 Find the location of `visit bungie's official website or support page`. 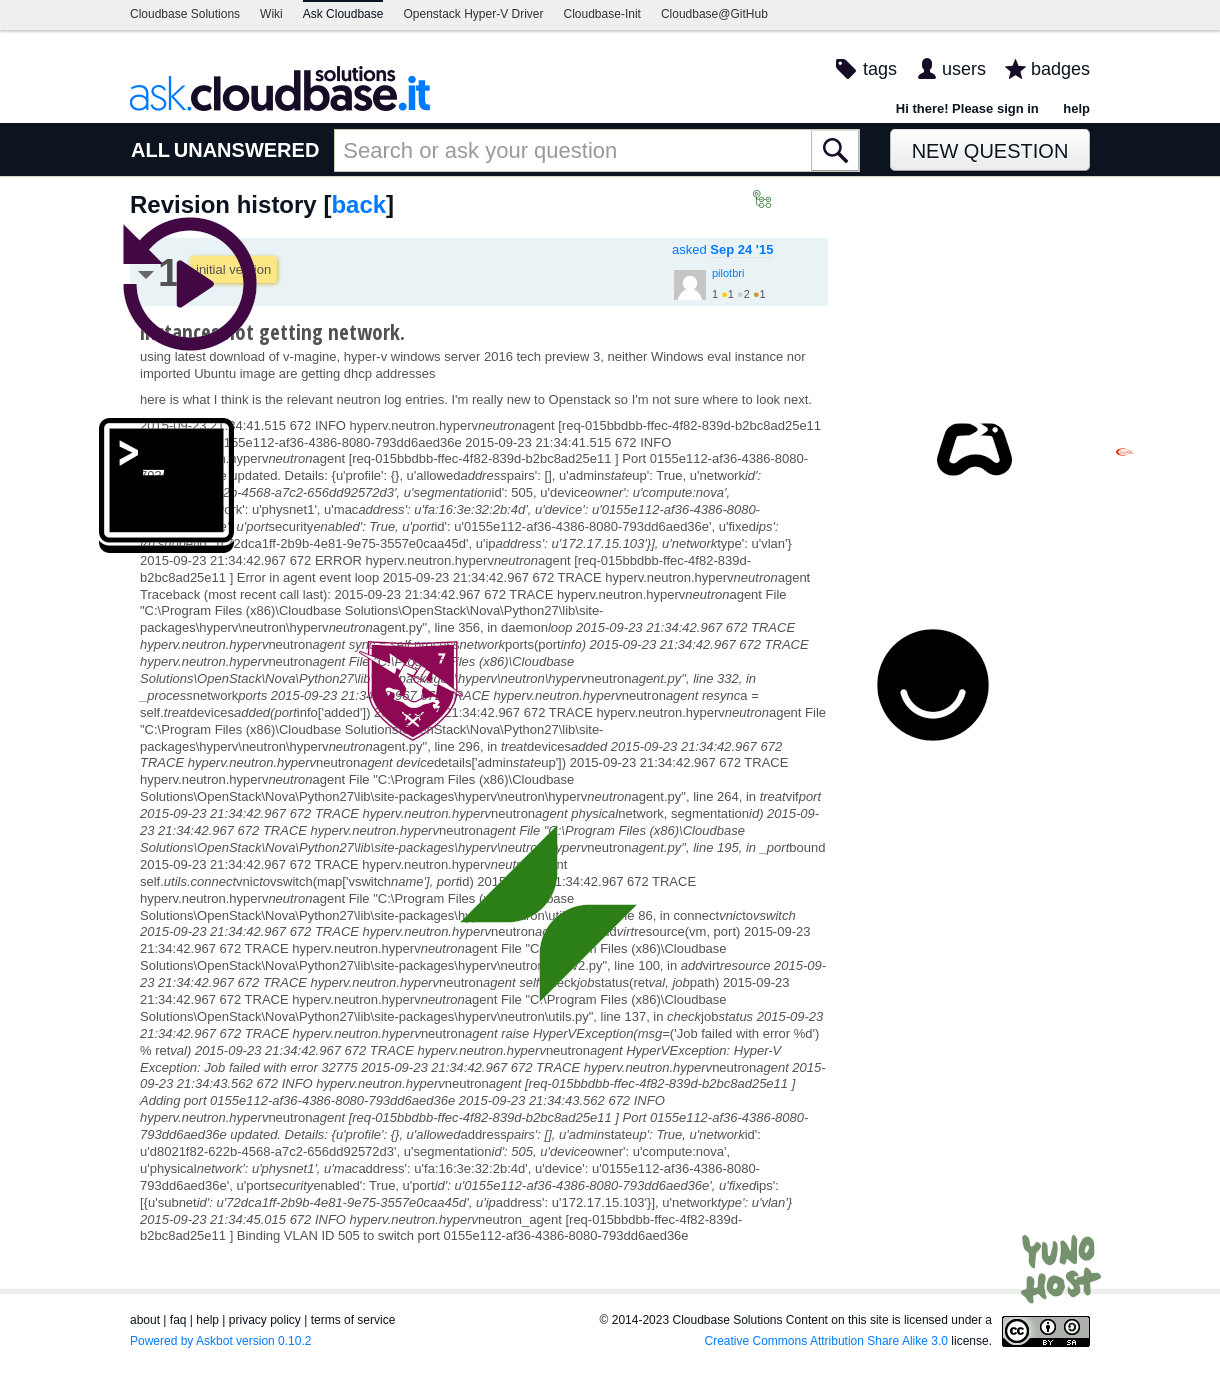

visit bungie's official website or support page is located at coordinates (411, 691).